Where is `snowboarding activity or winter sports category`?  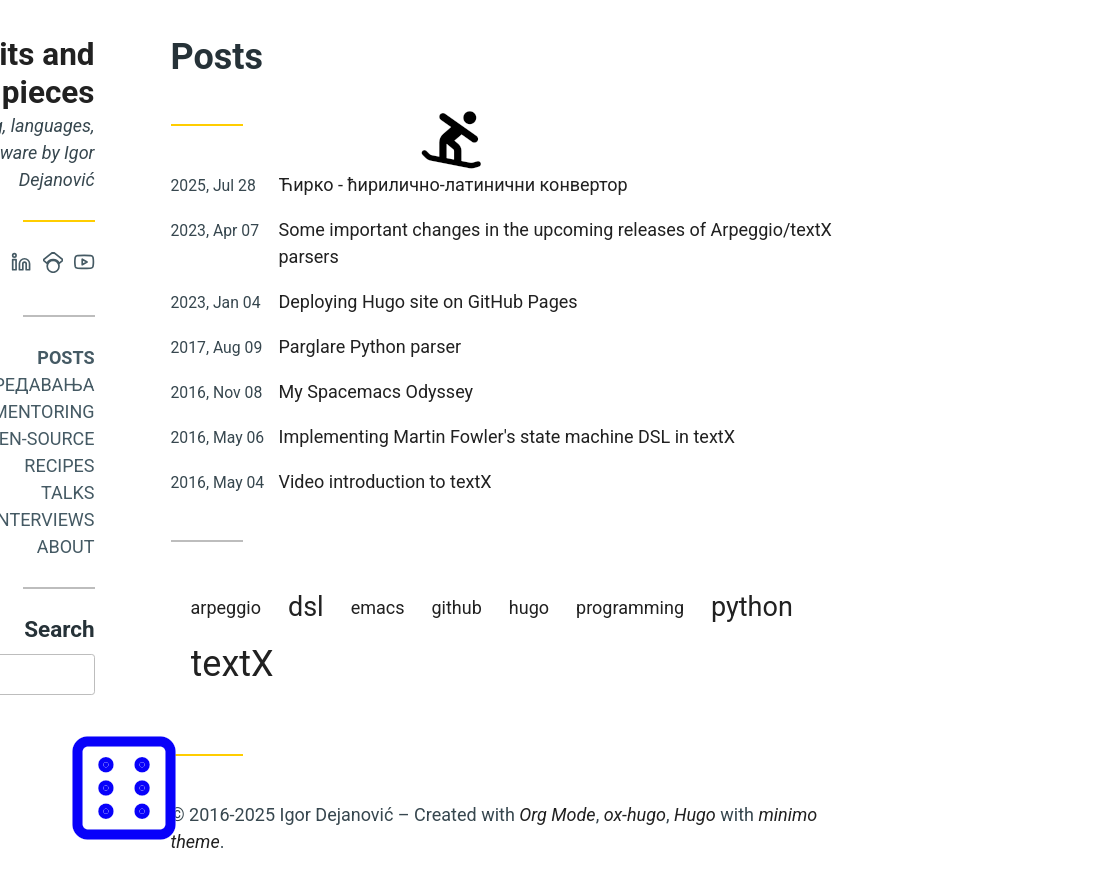
snowboarding activity or winter sports category is located at coordinates (454, 139).